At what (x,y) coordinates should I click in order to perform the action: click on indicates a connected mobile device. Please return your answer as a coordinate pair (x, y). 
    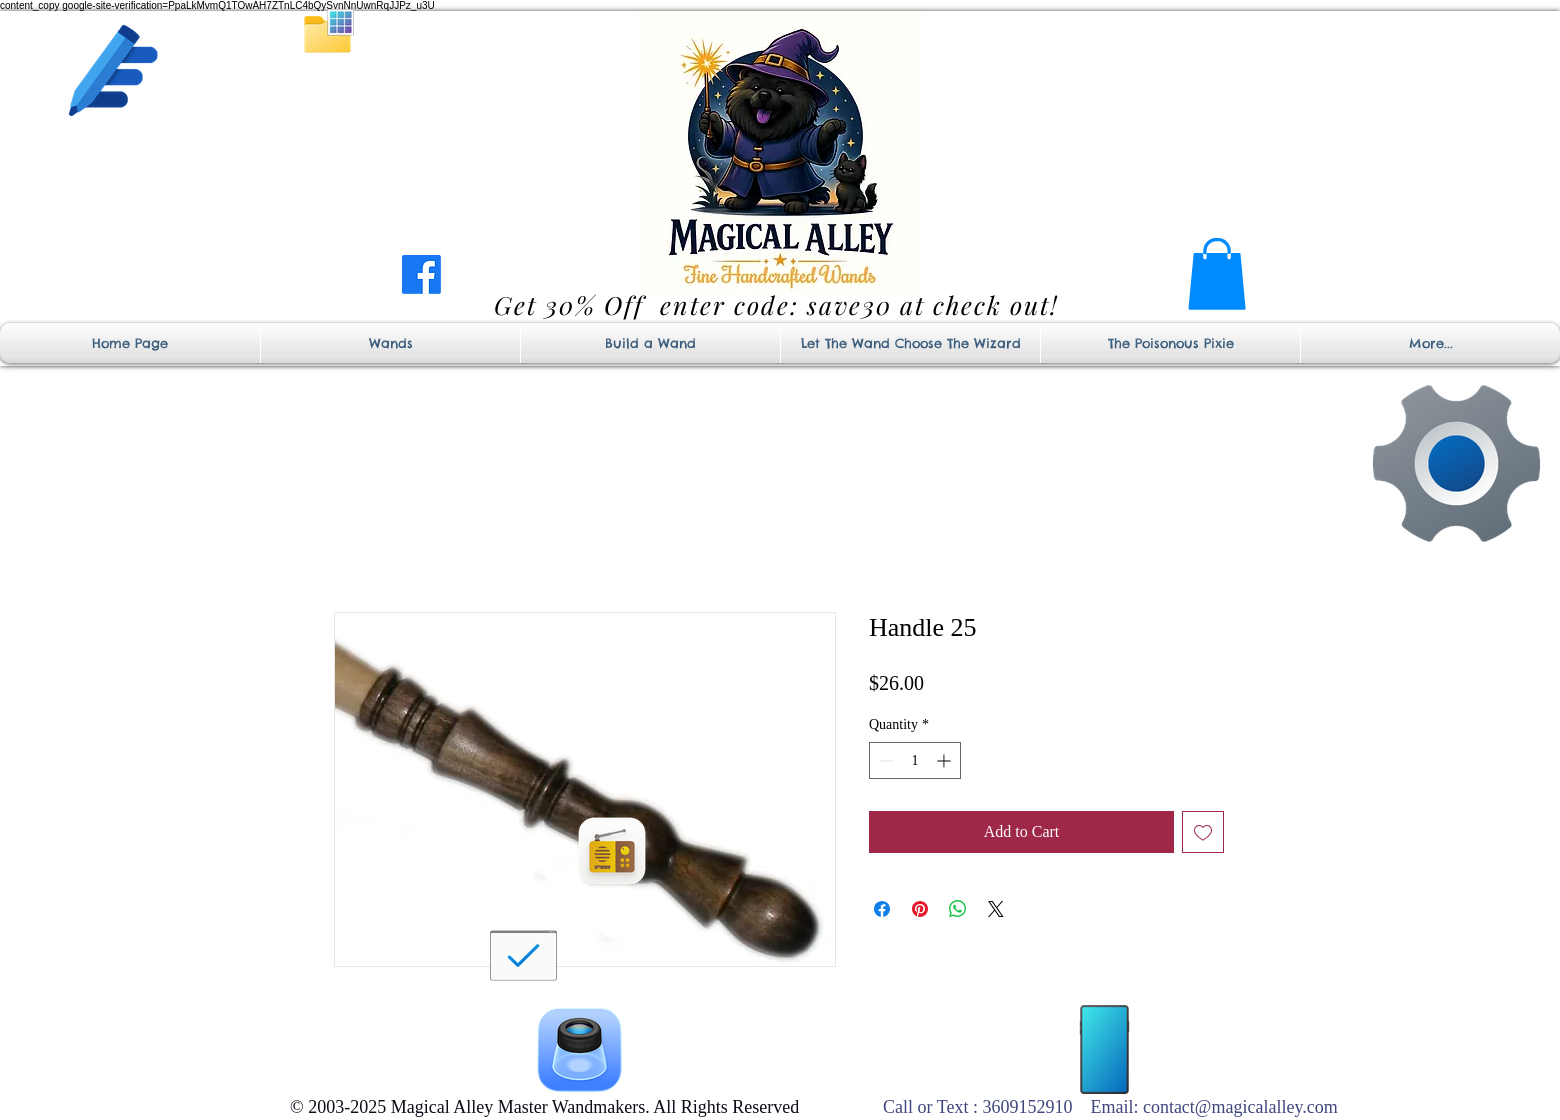
    Looking at the image, I should click on (1104, 1049).